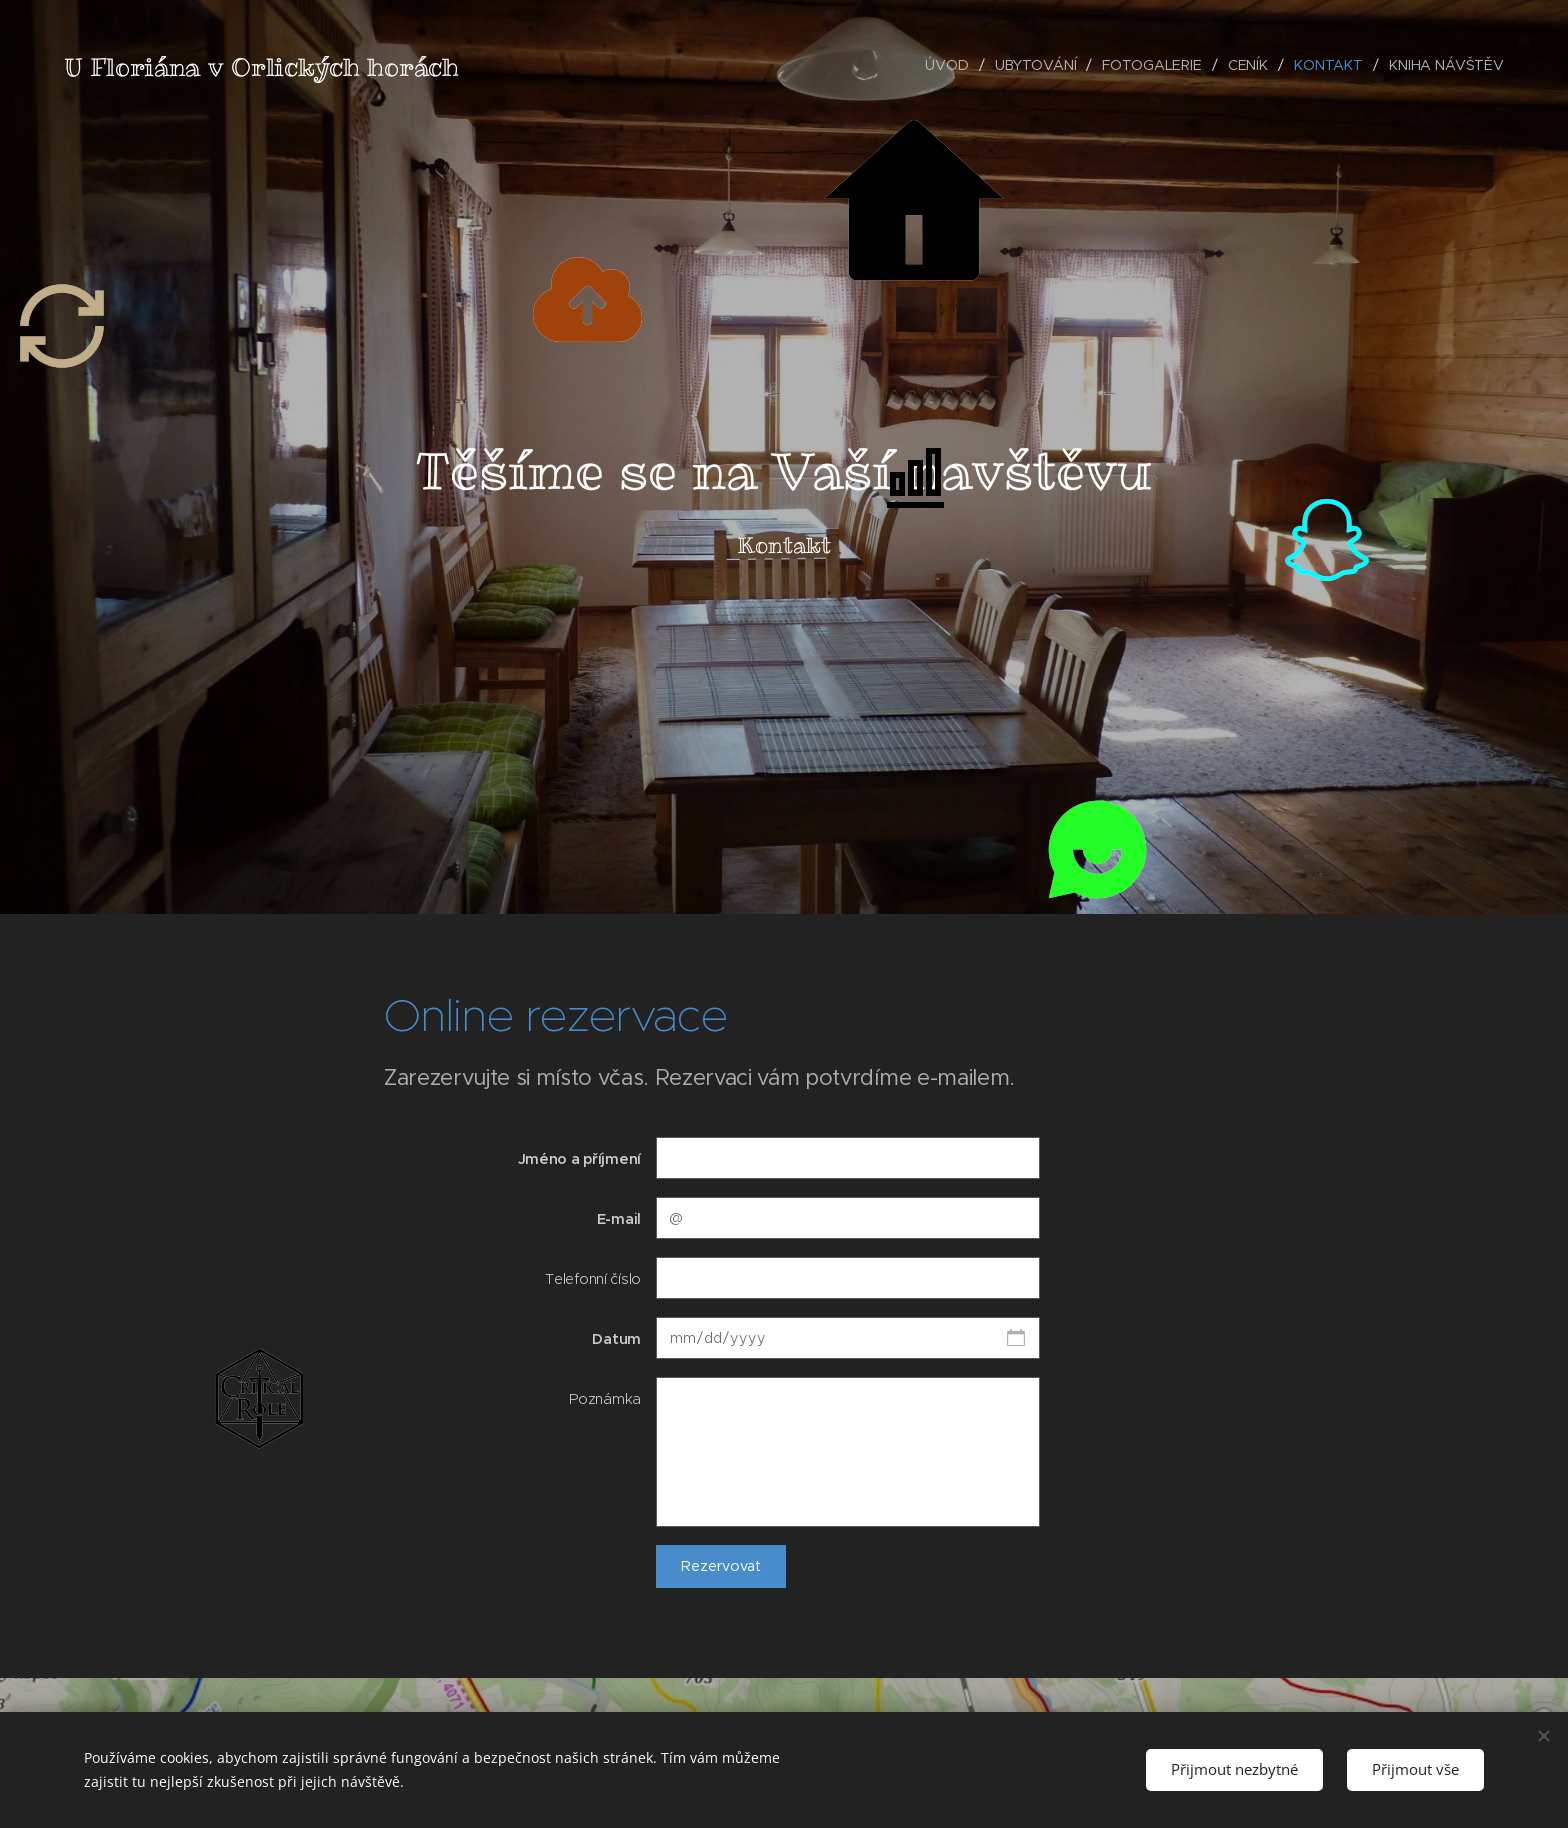 Image resolution: width=1568 pixels, height=1828 pixels. I want to click on open snapchat app, so click(1327, 540).